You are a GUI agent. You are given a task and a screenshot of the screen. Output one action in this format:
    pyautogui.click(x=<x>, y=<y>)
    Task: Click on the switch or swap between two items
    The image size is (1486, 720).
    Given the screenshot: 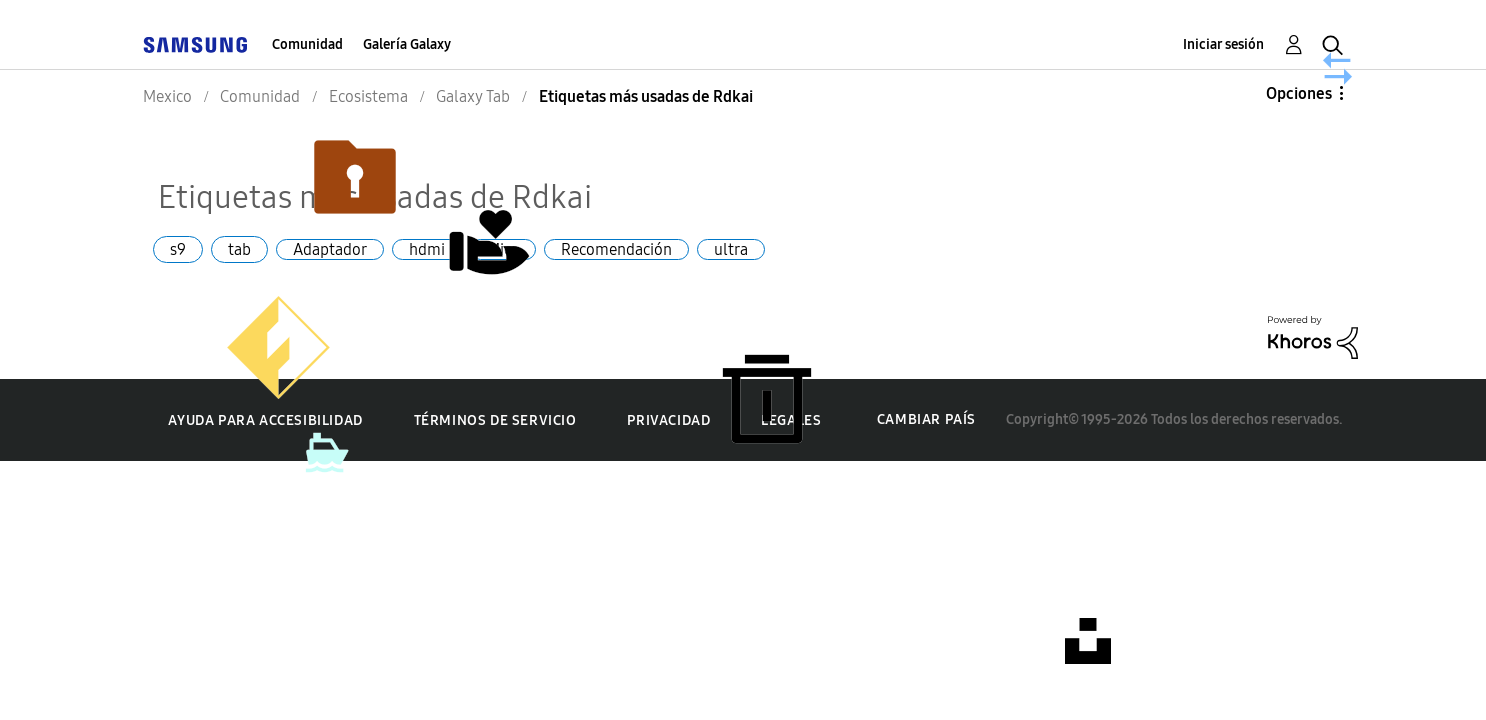 What is the action you would take?
    pyautogui.click(x=1337, y=68)
    